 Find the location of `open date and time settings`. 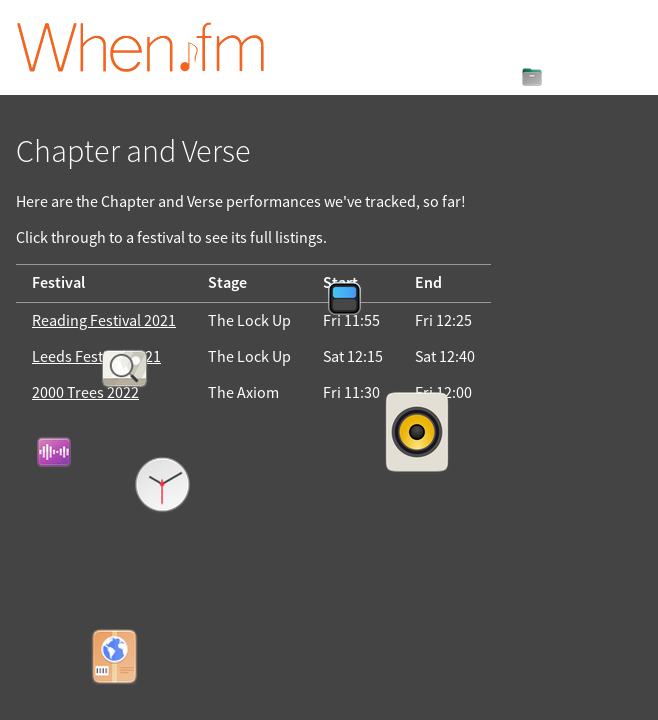

open date and time settings is located at coordinates (162, 484).